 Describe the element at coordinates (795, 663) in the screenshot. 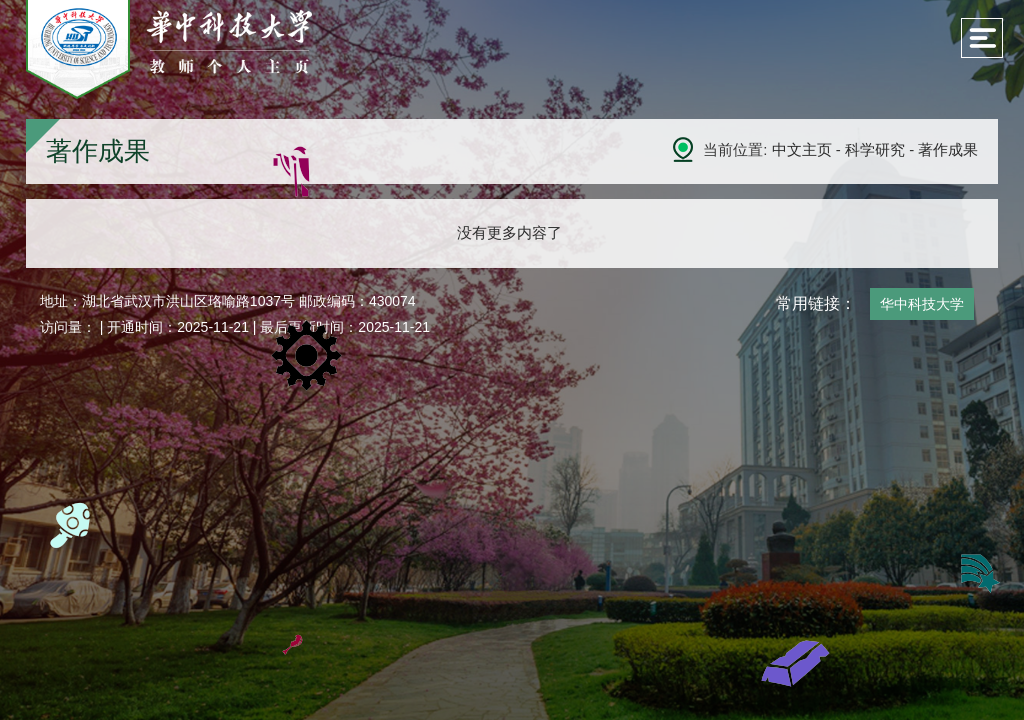

I see `select clay brick as a building material` at that location.